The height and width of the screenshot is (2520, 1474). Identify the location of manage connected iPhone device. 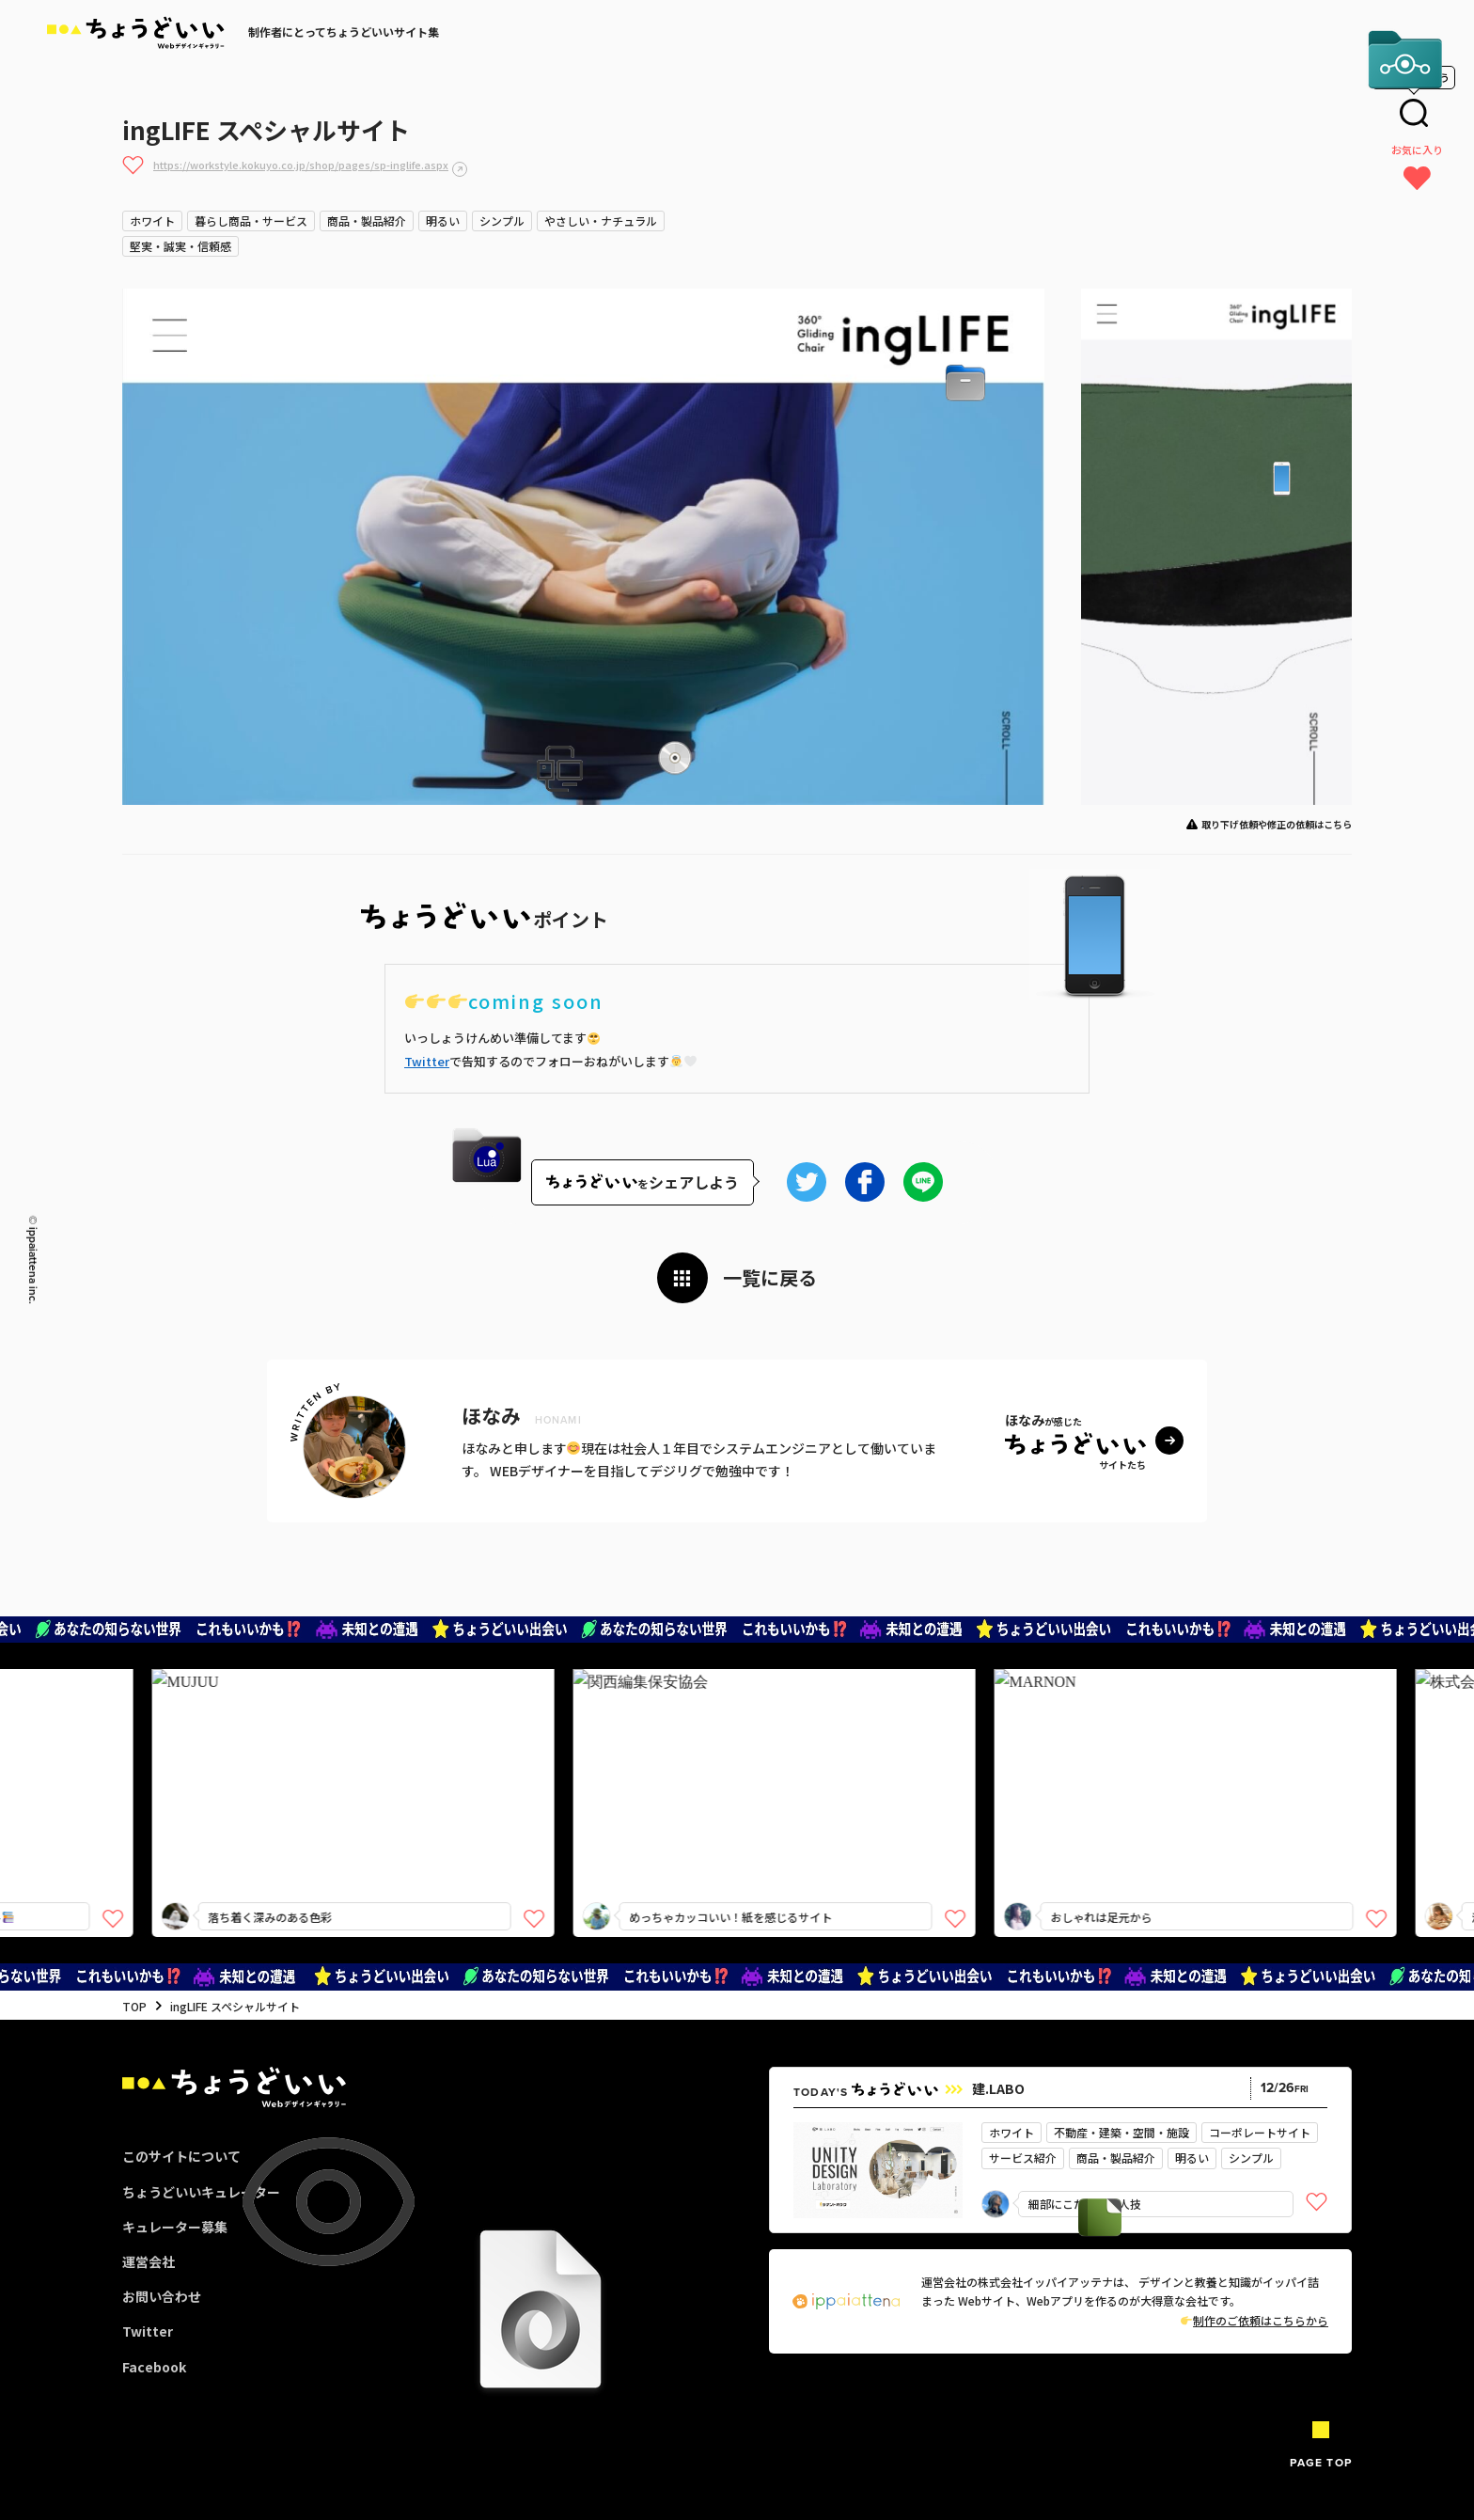
(1281, 479).